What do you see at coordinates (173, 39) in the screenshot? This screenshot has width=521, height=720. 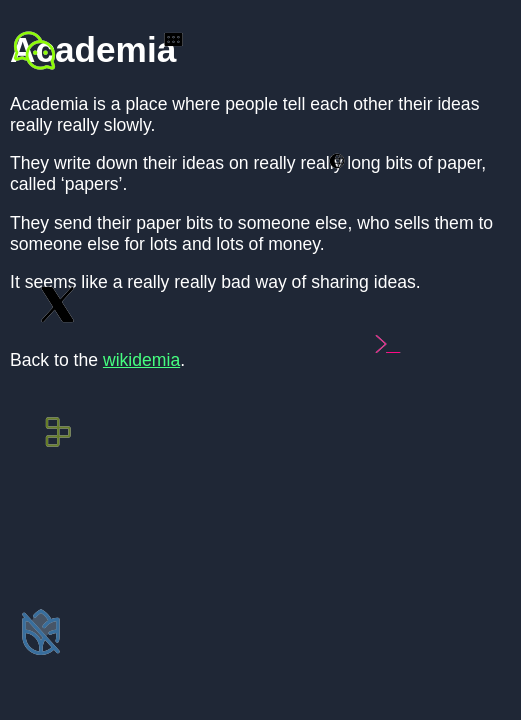 I see `drag to reorder or rearrange items` at bounding box center [173, 39].